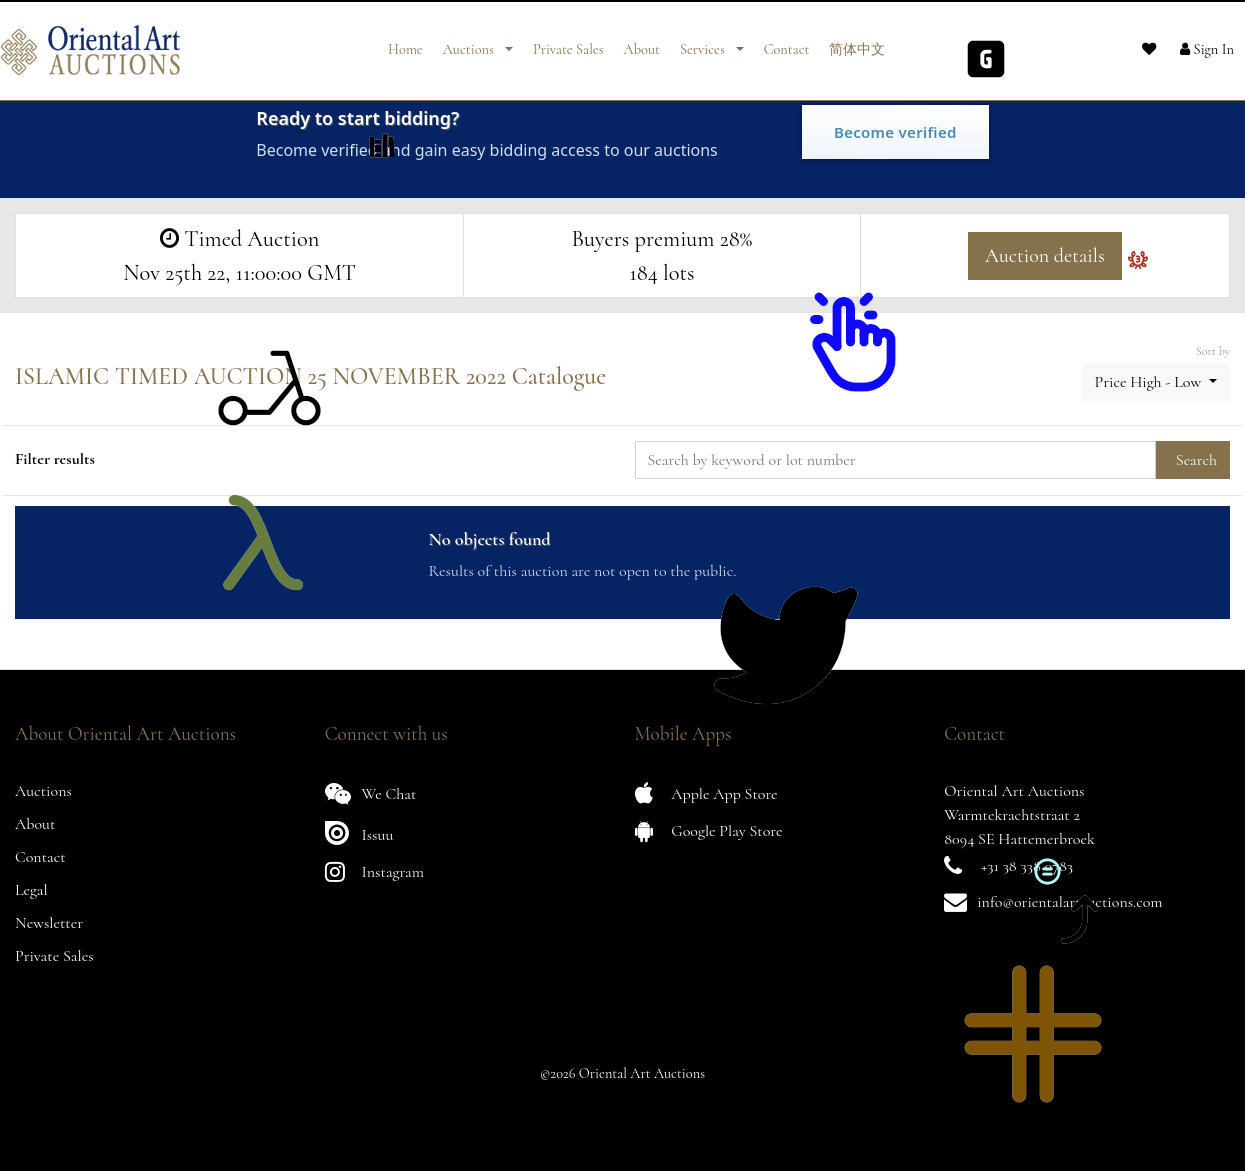 This screenshot has width=1245, height=1171. What do you see at coordinates (1138, 260) in the screenshot?
I see `third place ranking or award` at bounding box center [1138, 260].